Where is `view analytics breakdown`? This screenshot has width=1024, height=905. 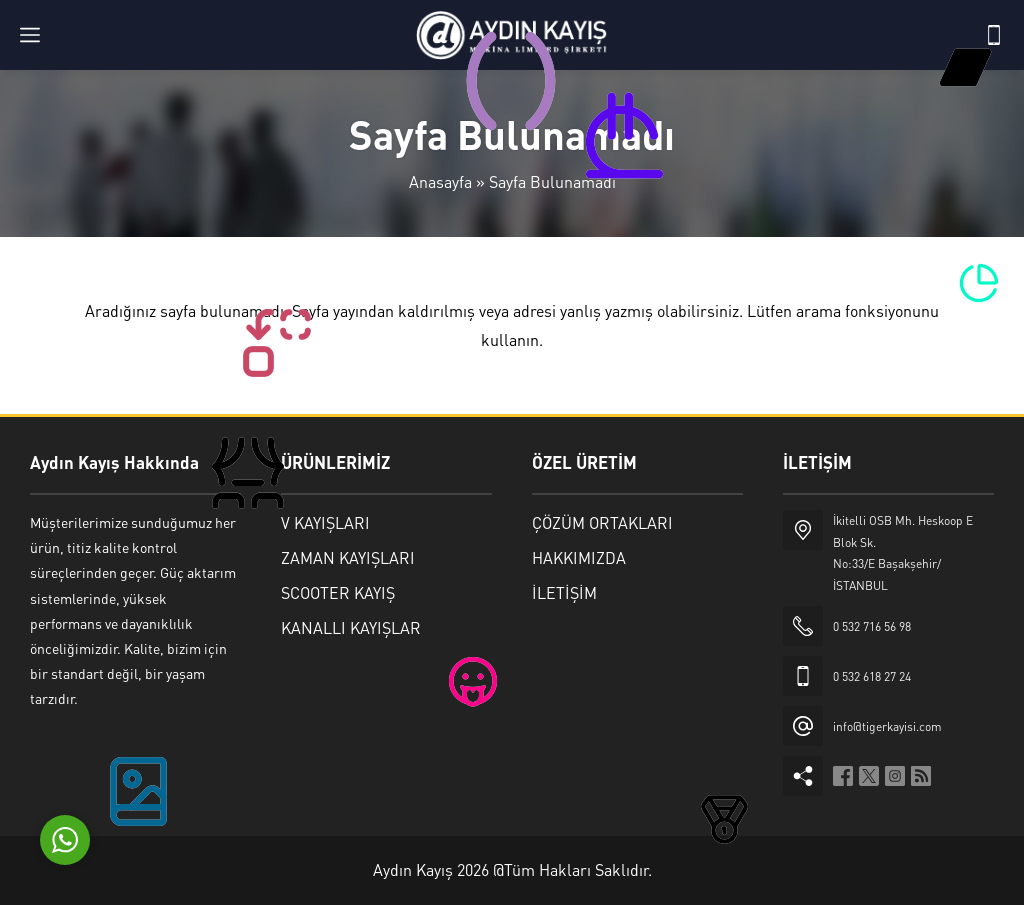 view analytics breakdown is located at coordinates (979, 283).